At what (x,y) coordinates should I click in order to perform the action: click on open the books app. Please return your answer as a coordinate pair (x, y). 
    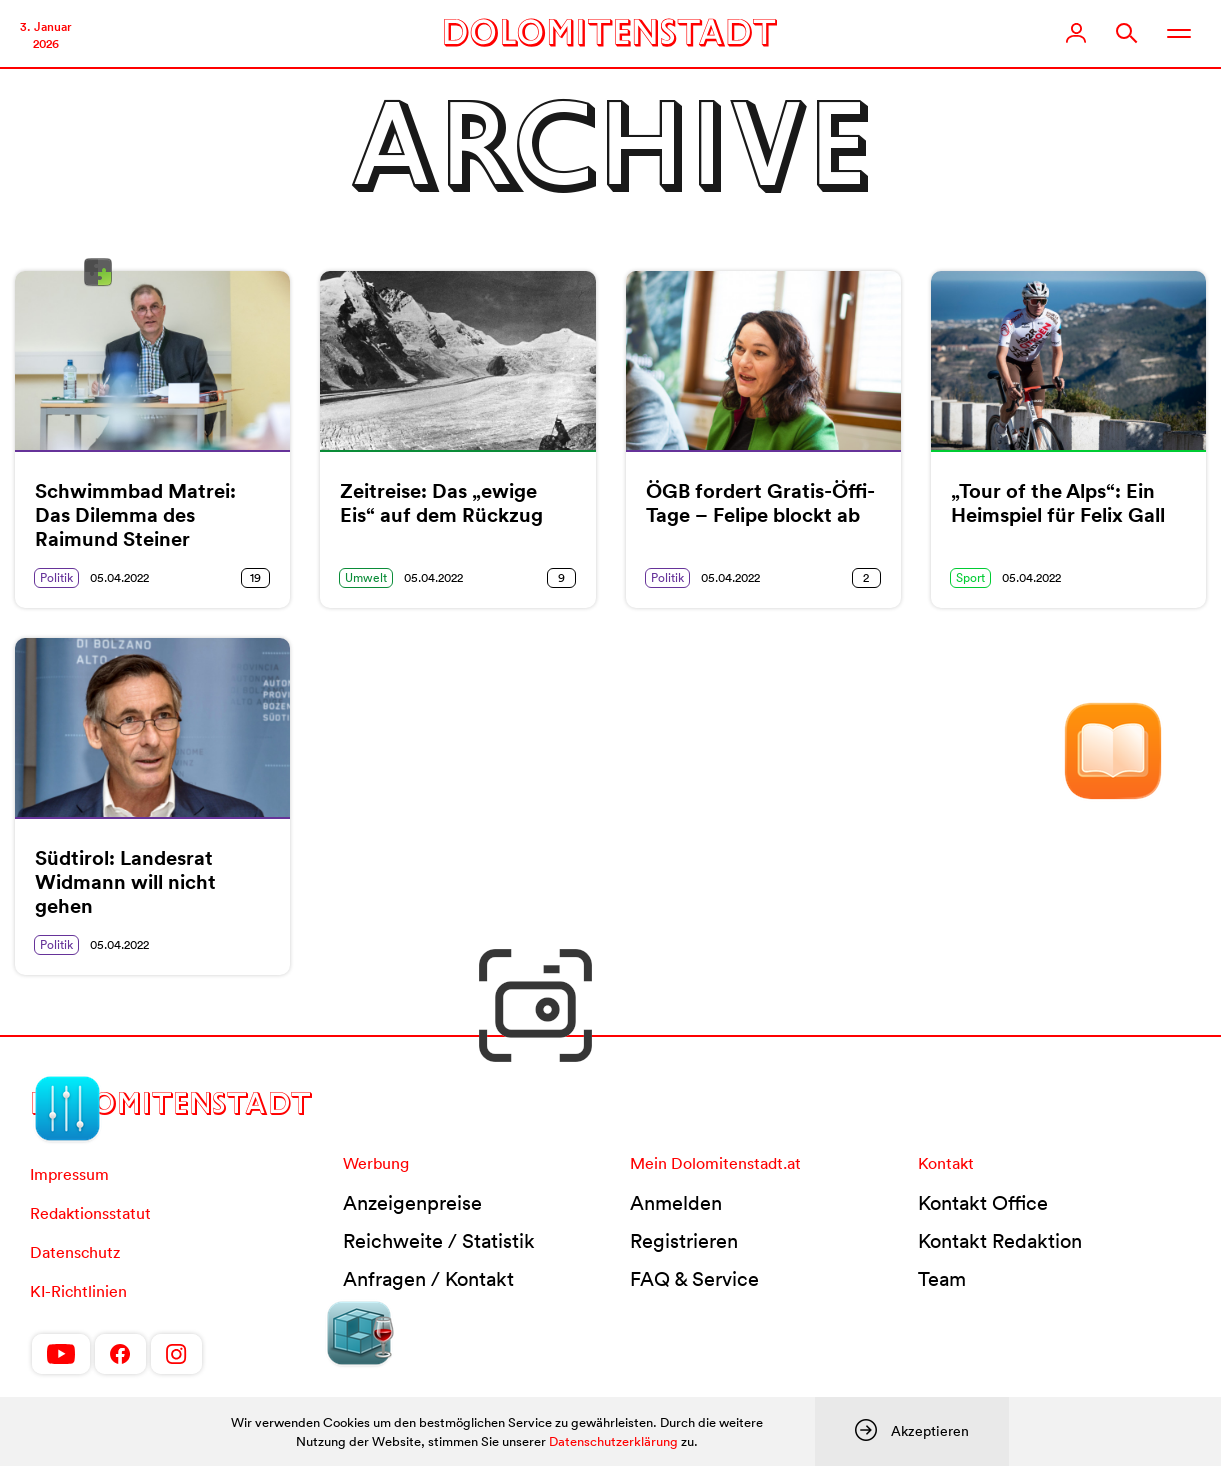
    Looking at the image, I should click on (1113, 751).